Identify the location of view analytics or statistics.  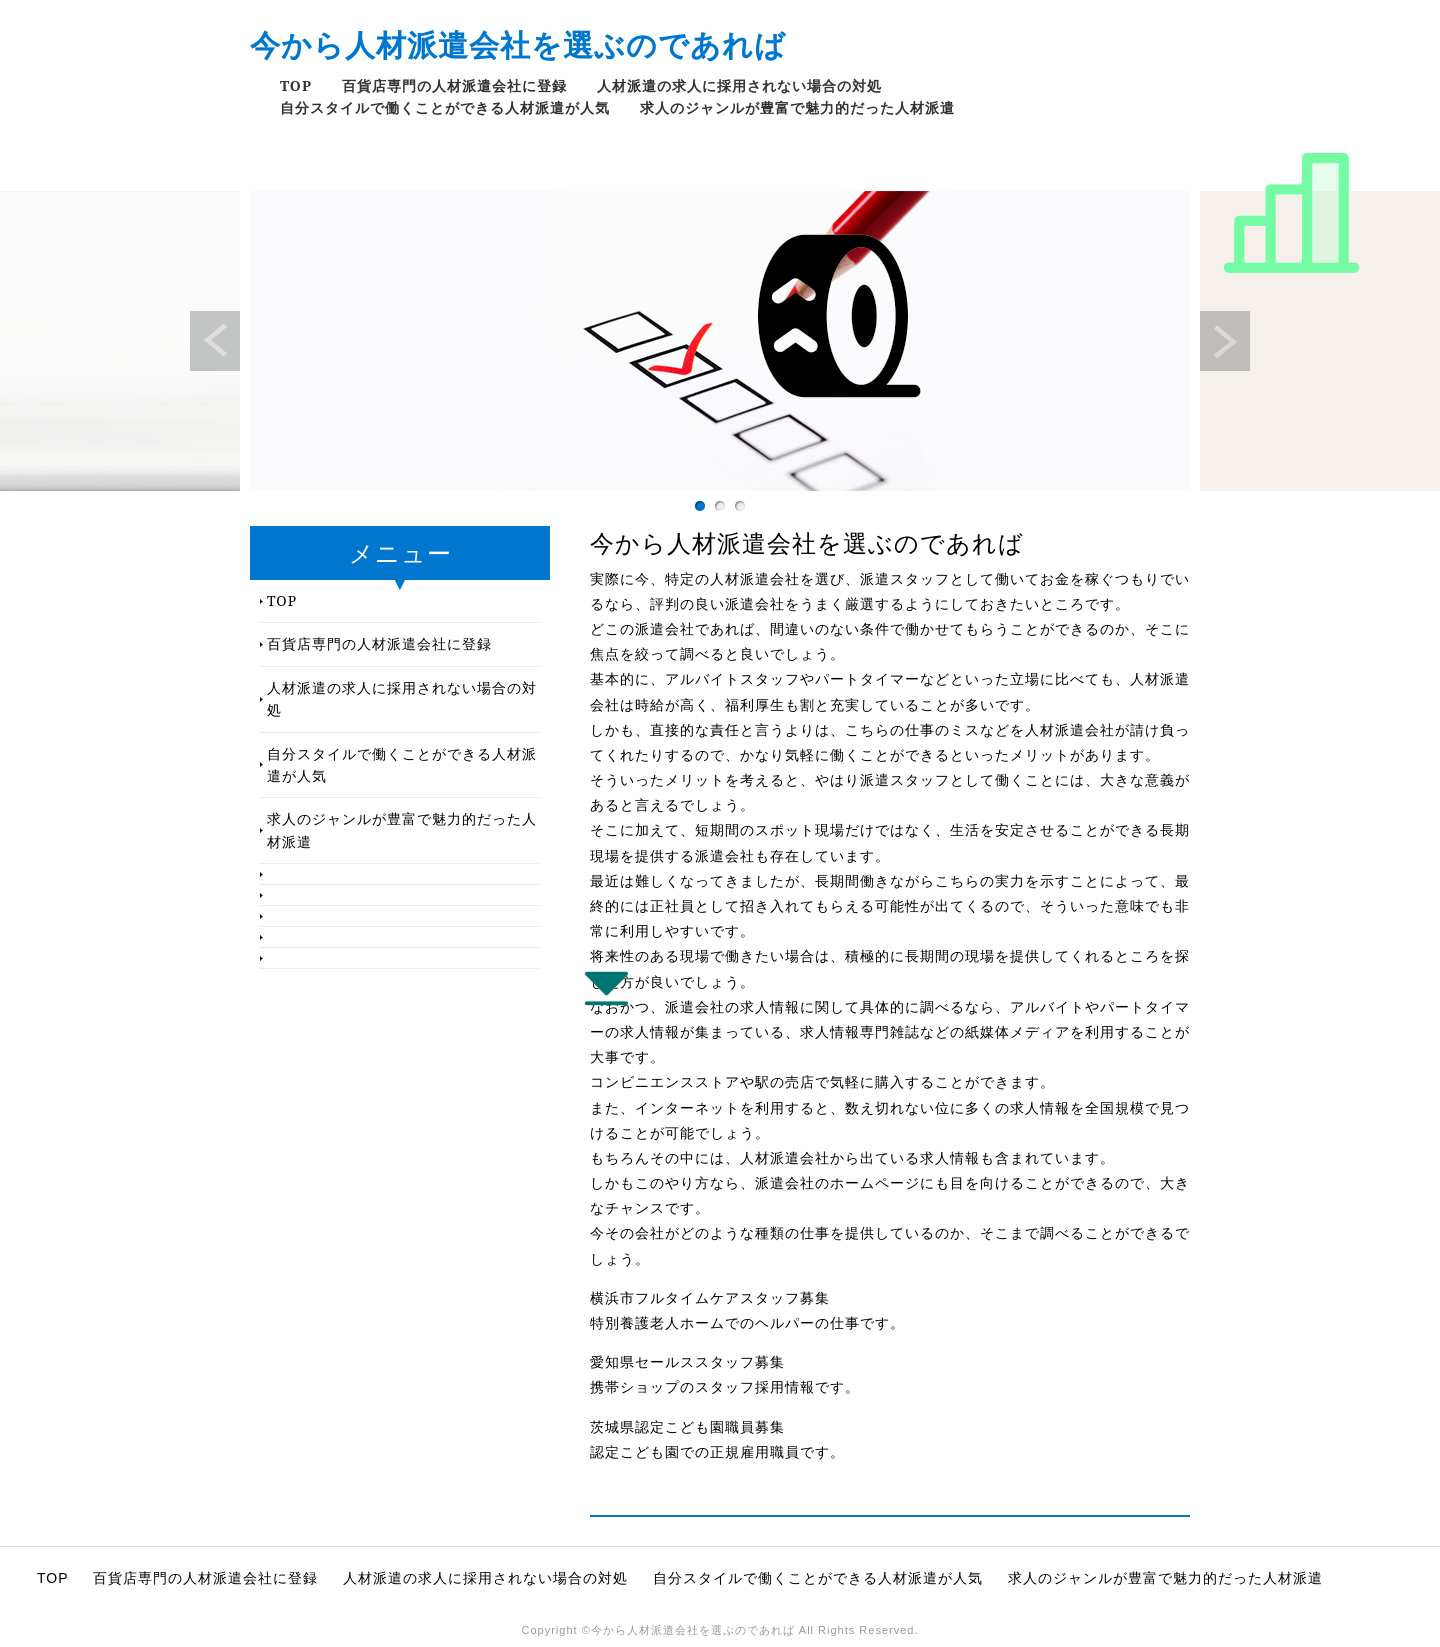
(1291, 215).